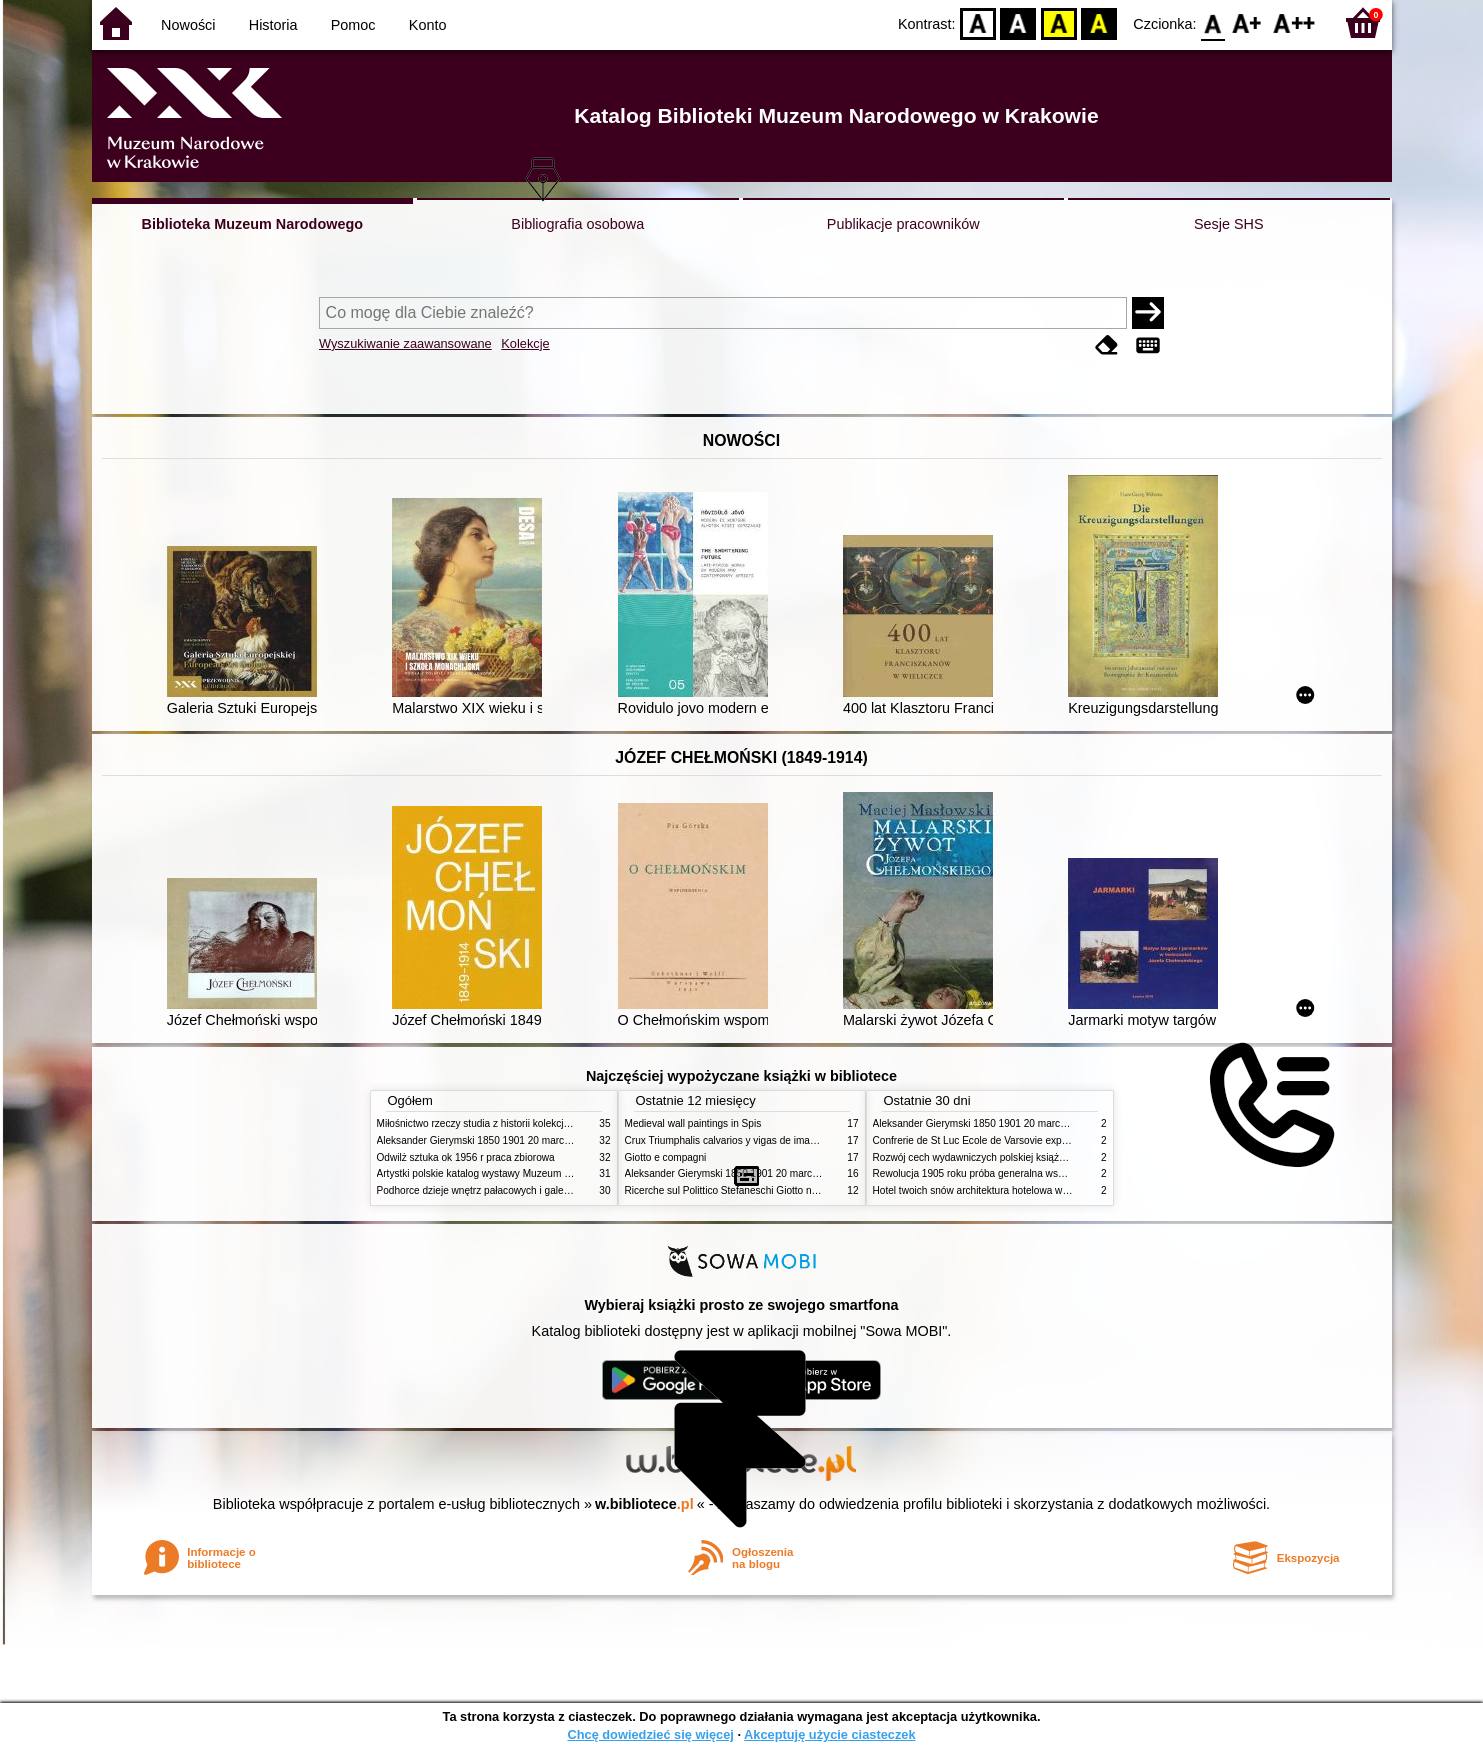 The width and height of the screenshot is (1483, 1752). What do you see at coordinates (1274, 1102) in the screenshot?
I see `view contact list or phone directory` at bounding box center [1274, 1102].